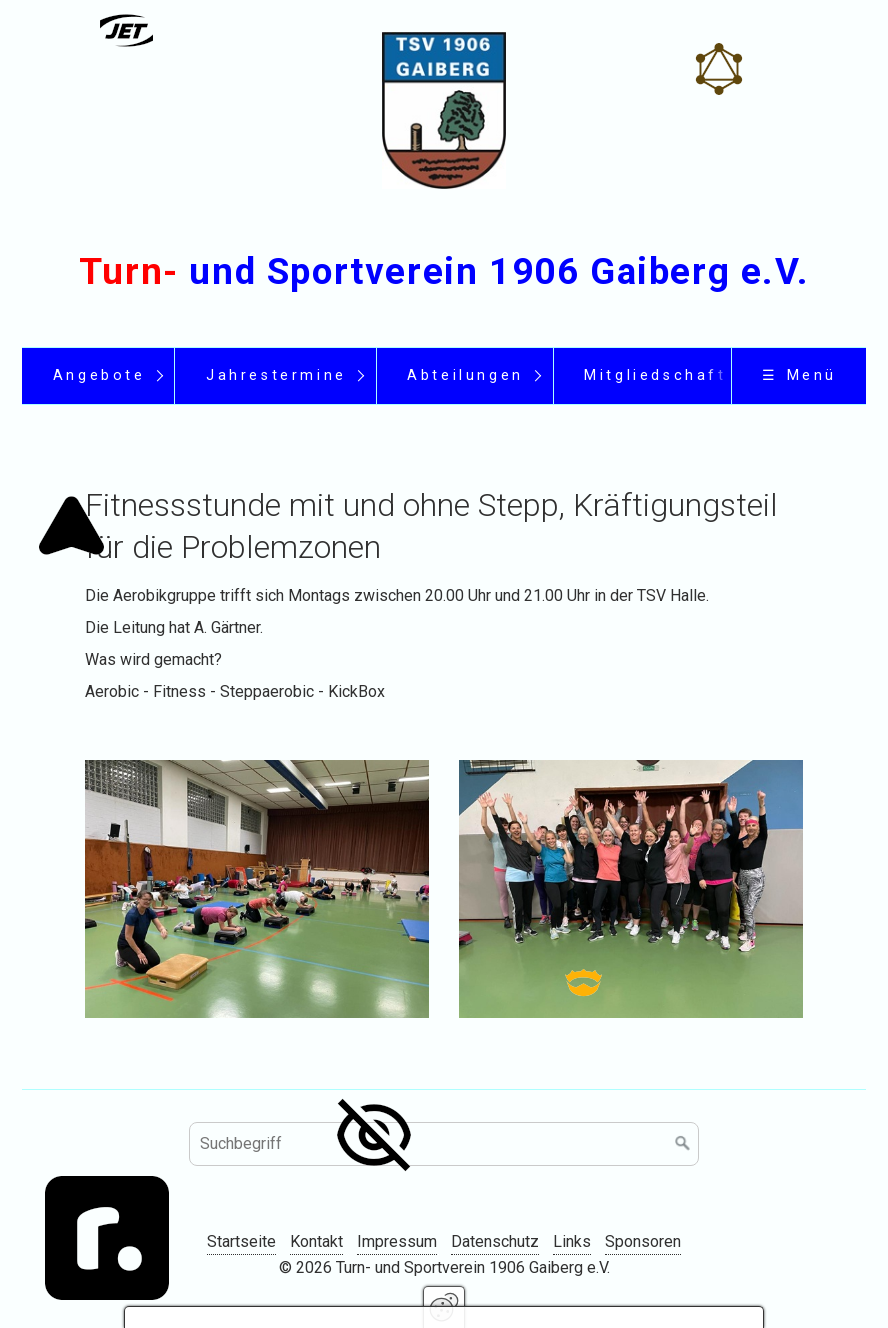 The image size is (888, 1328). I want to click on navigate to the nim programming language website, so click(583, 982).